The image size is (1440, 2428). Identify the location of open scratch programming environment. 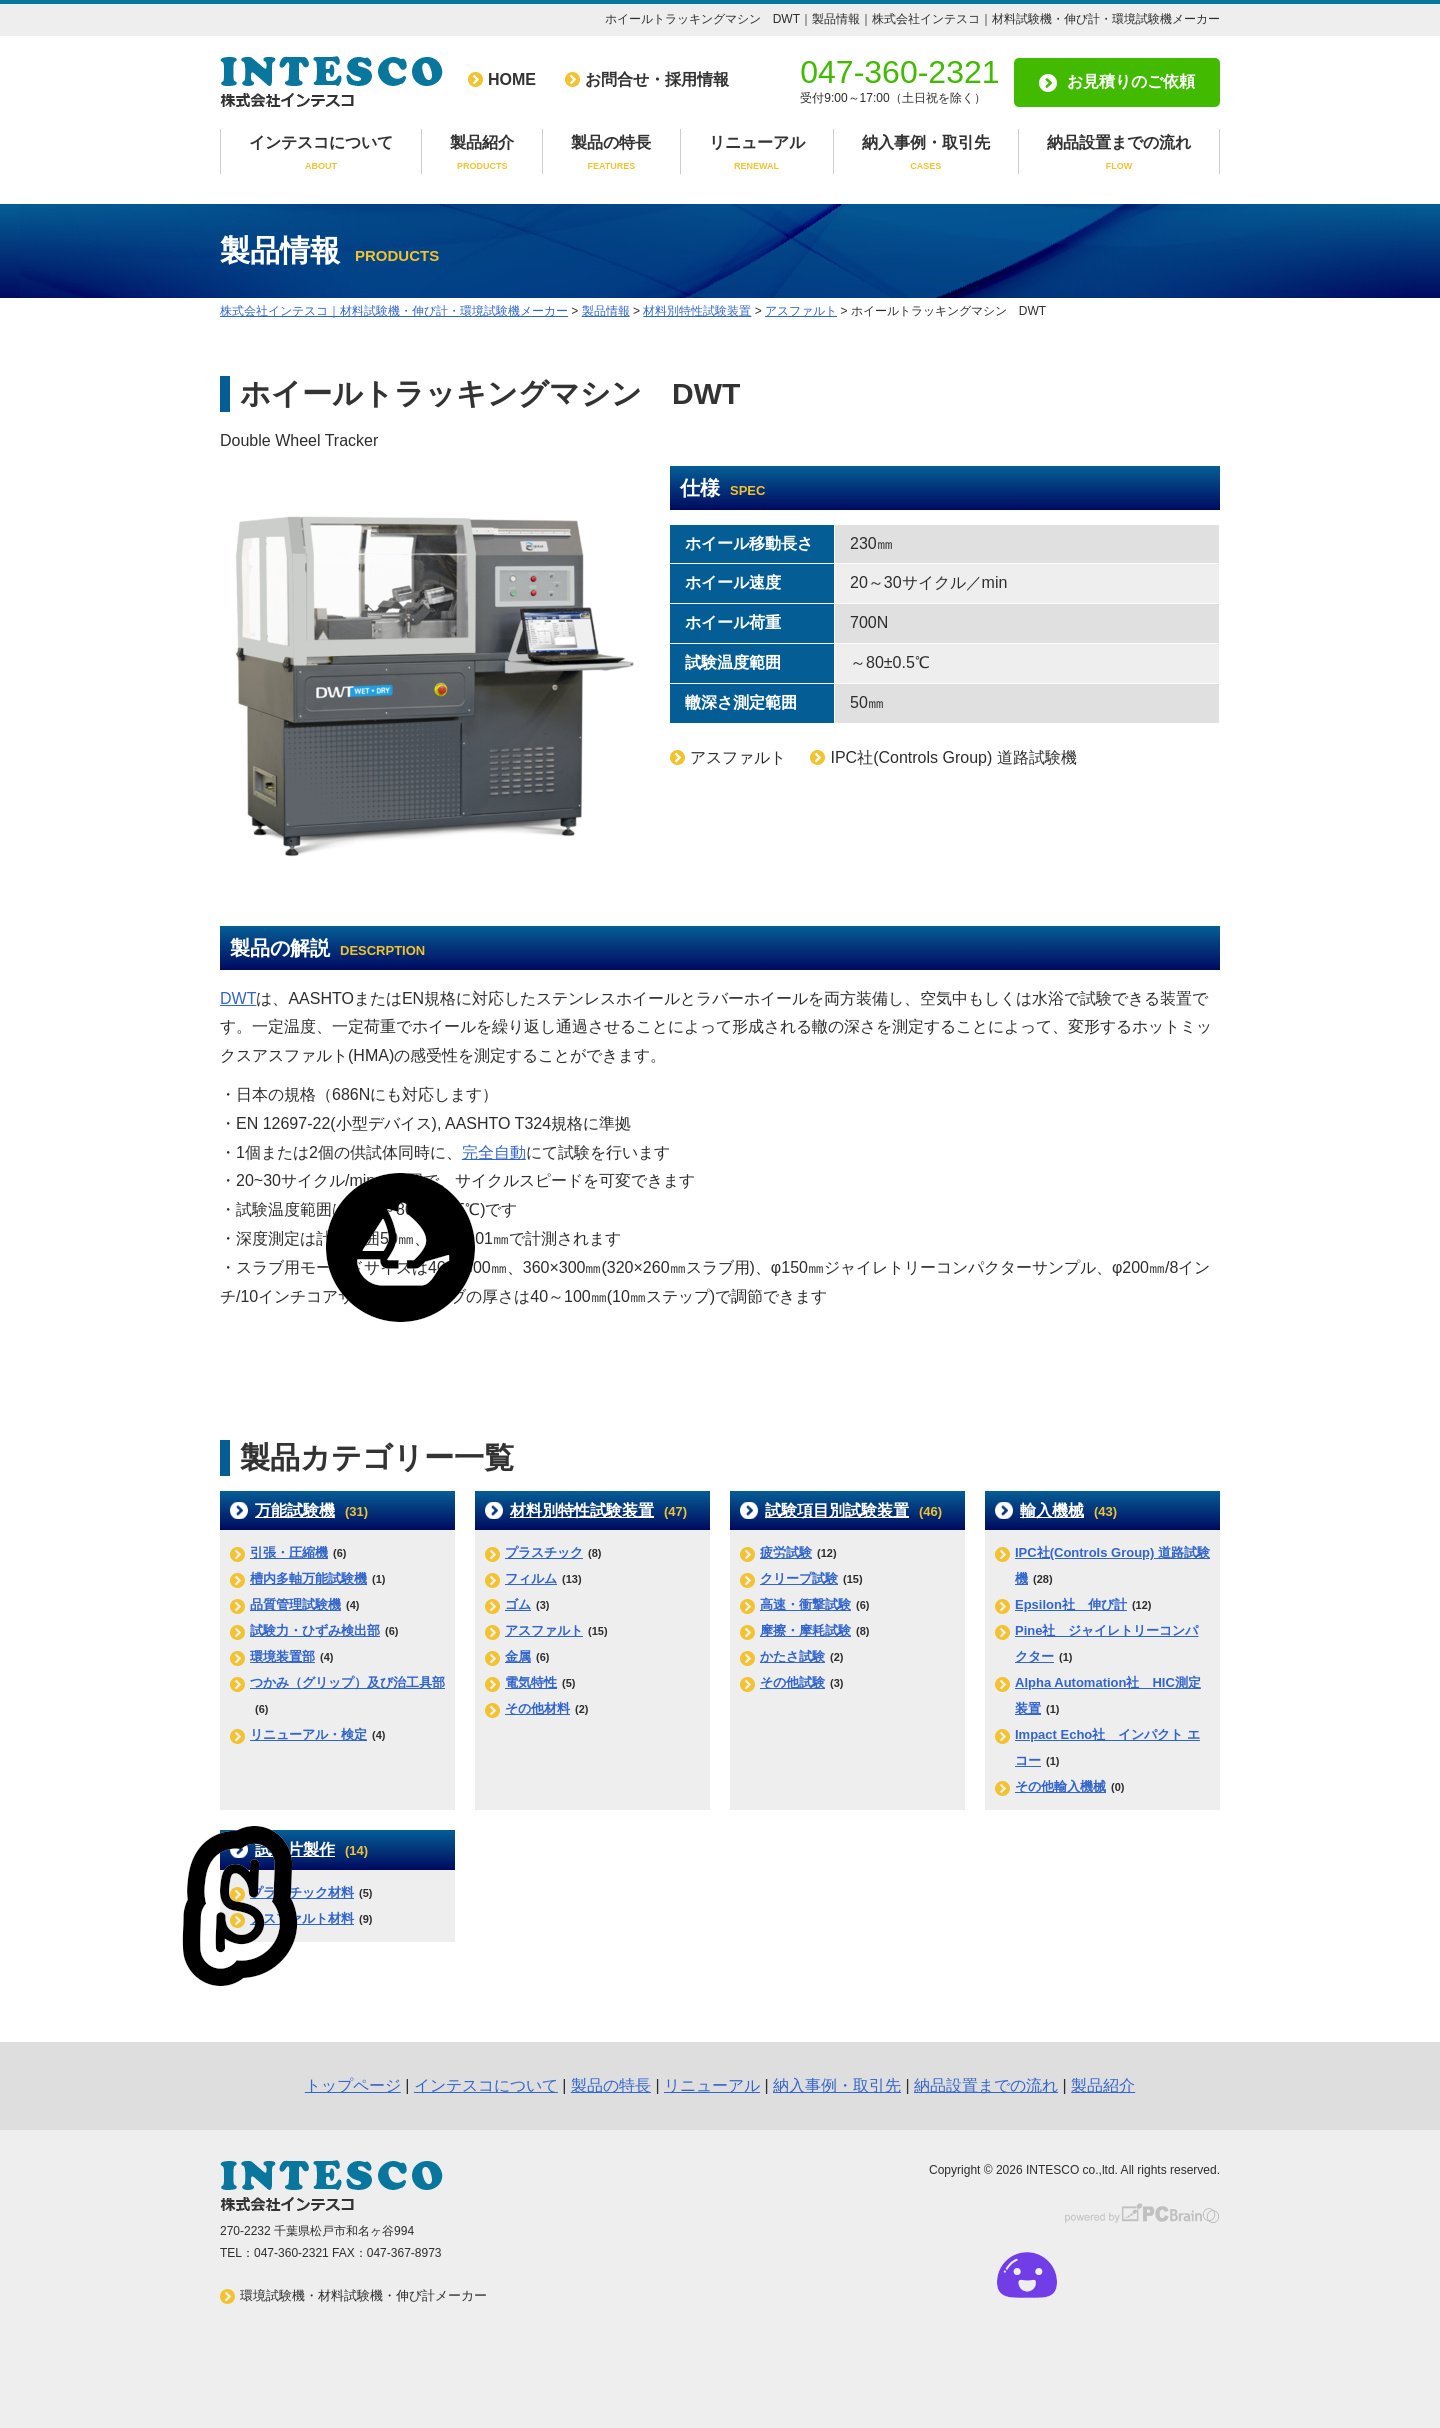
(240, 1906).